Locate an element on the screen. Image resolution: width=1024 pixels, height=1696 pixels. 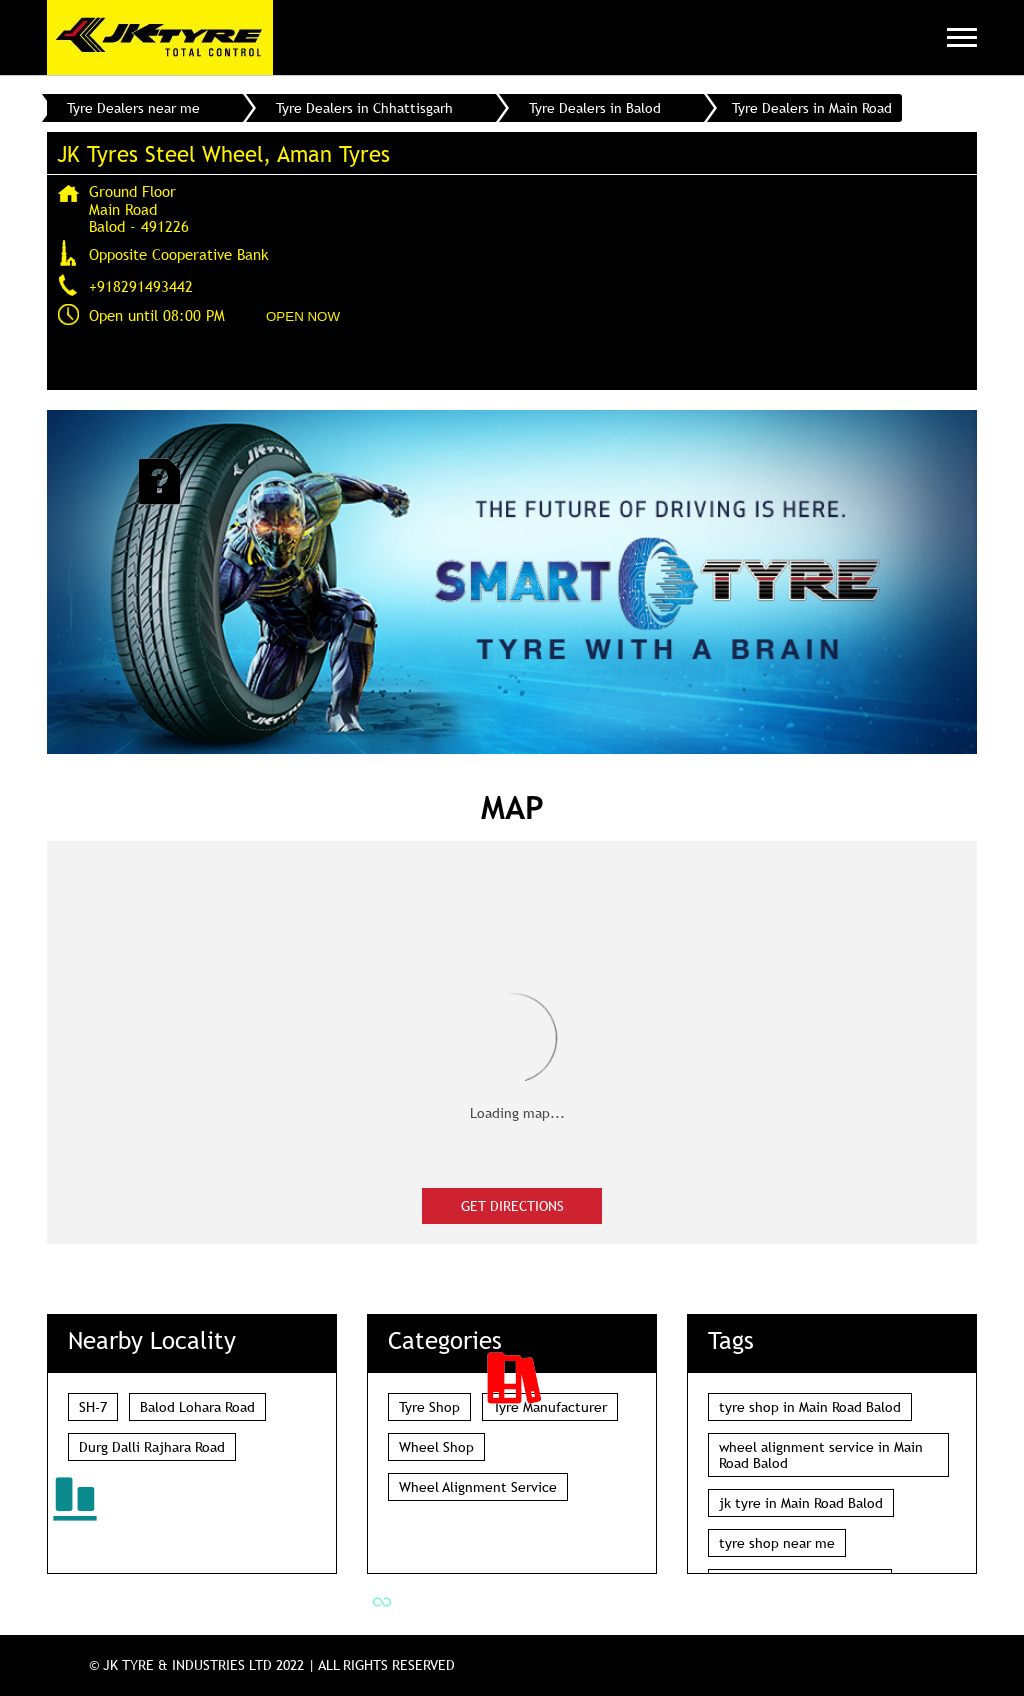
align items to the bottom edge is located at coordinates (75, 1499).